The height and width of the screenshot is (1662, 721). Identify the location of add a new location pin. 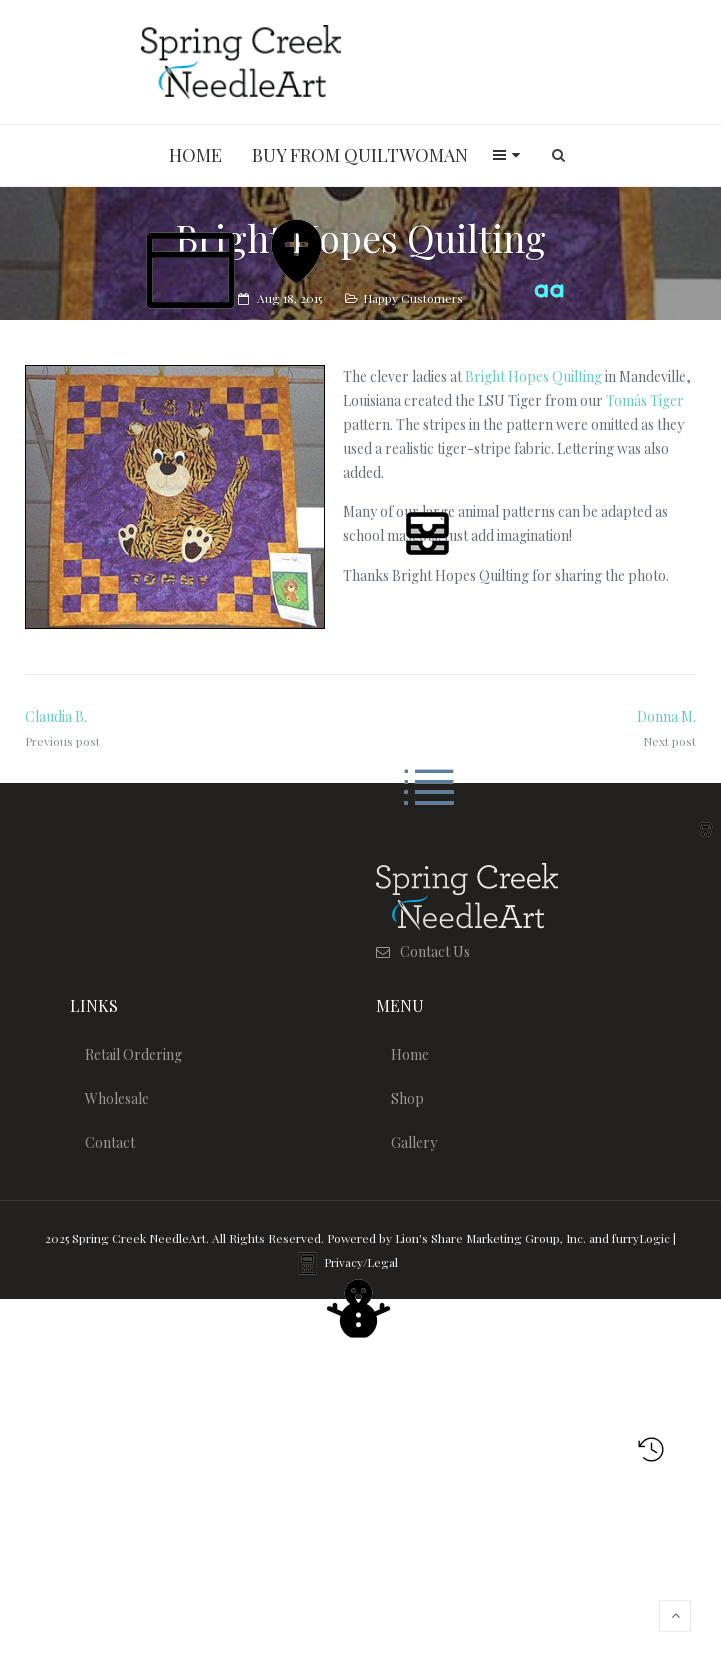
(296, 251).